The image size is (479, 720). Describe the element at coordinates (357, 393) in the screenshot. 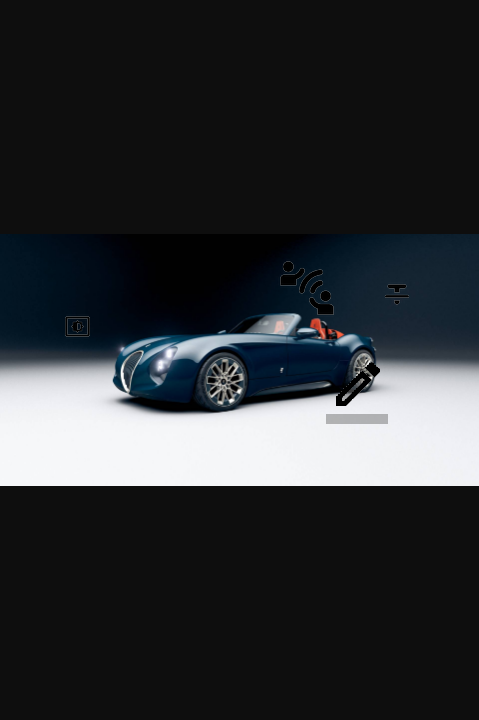

I see `edit or change border color` at that location.